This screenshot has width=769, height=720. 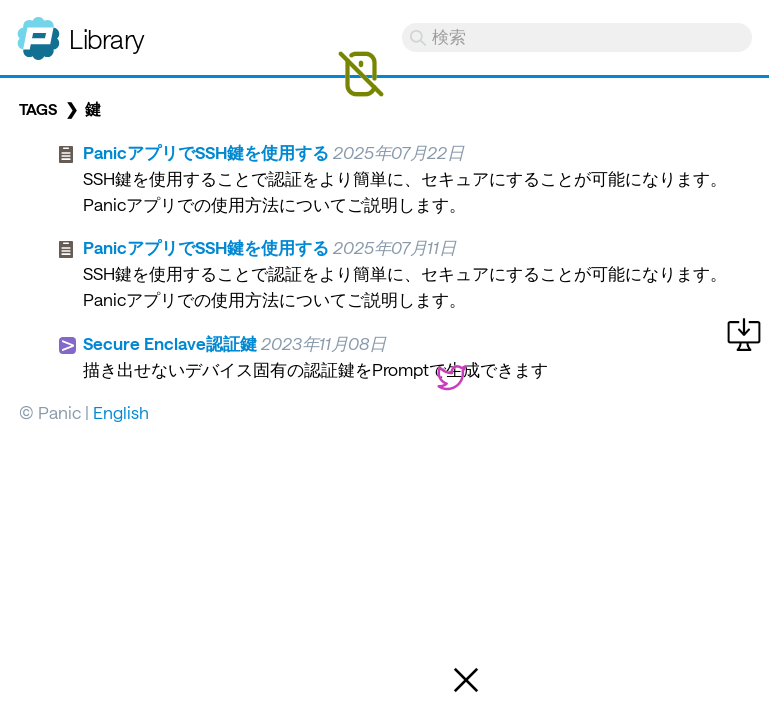 I want to click on close the current window or tab, so click(x=466, y=680).